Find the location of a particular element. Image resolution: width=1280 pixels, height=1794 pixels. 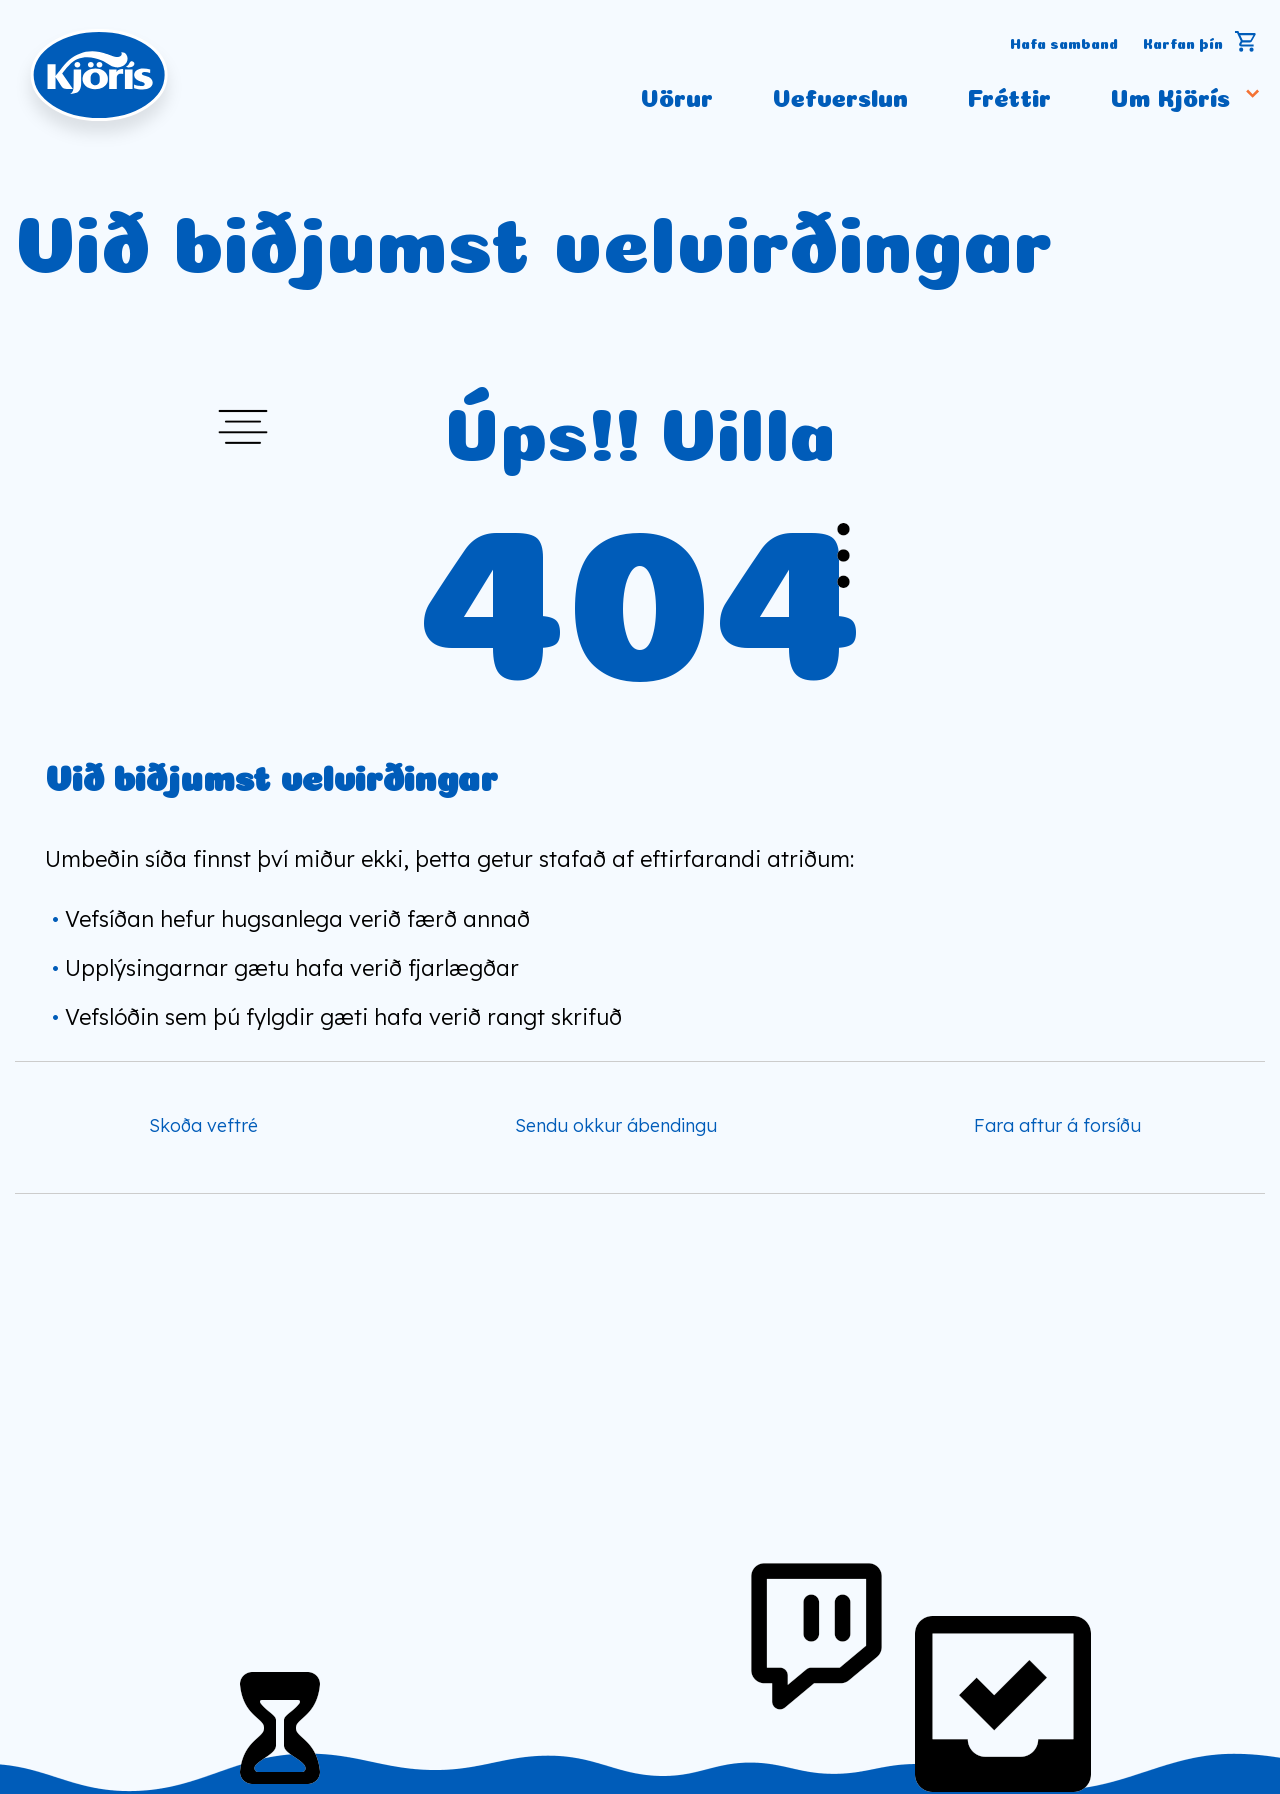

center align text is located at coordinates (243, 428).